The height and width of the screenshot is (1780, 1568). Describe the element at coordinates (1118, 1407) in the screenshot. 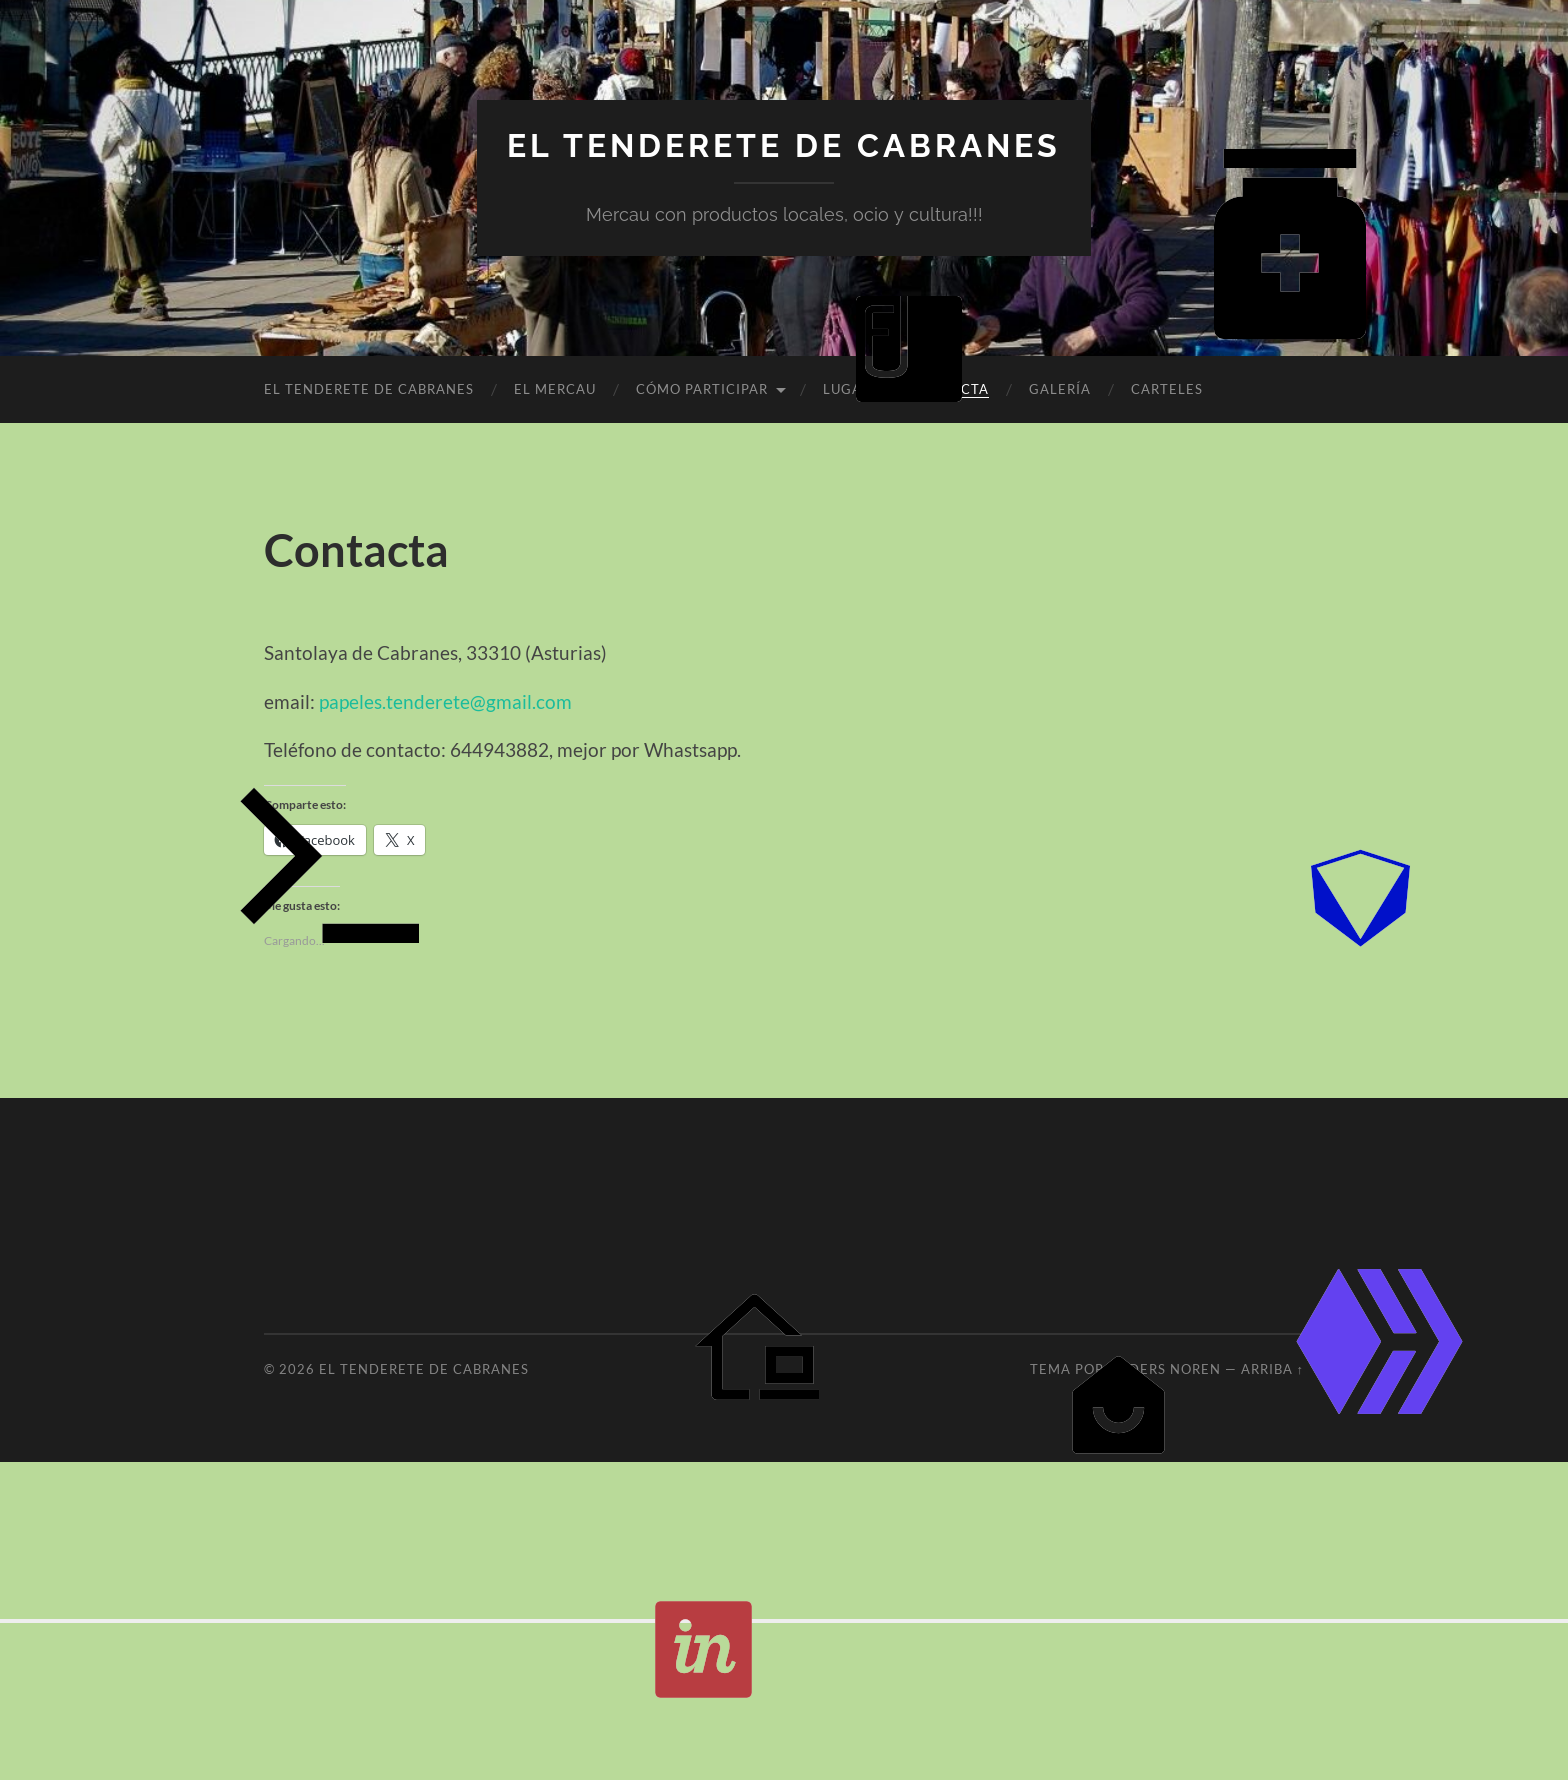

I see `return to home screen` at that location.